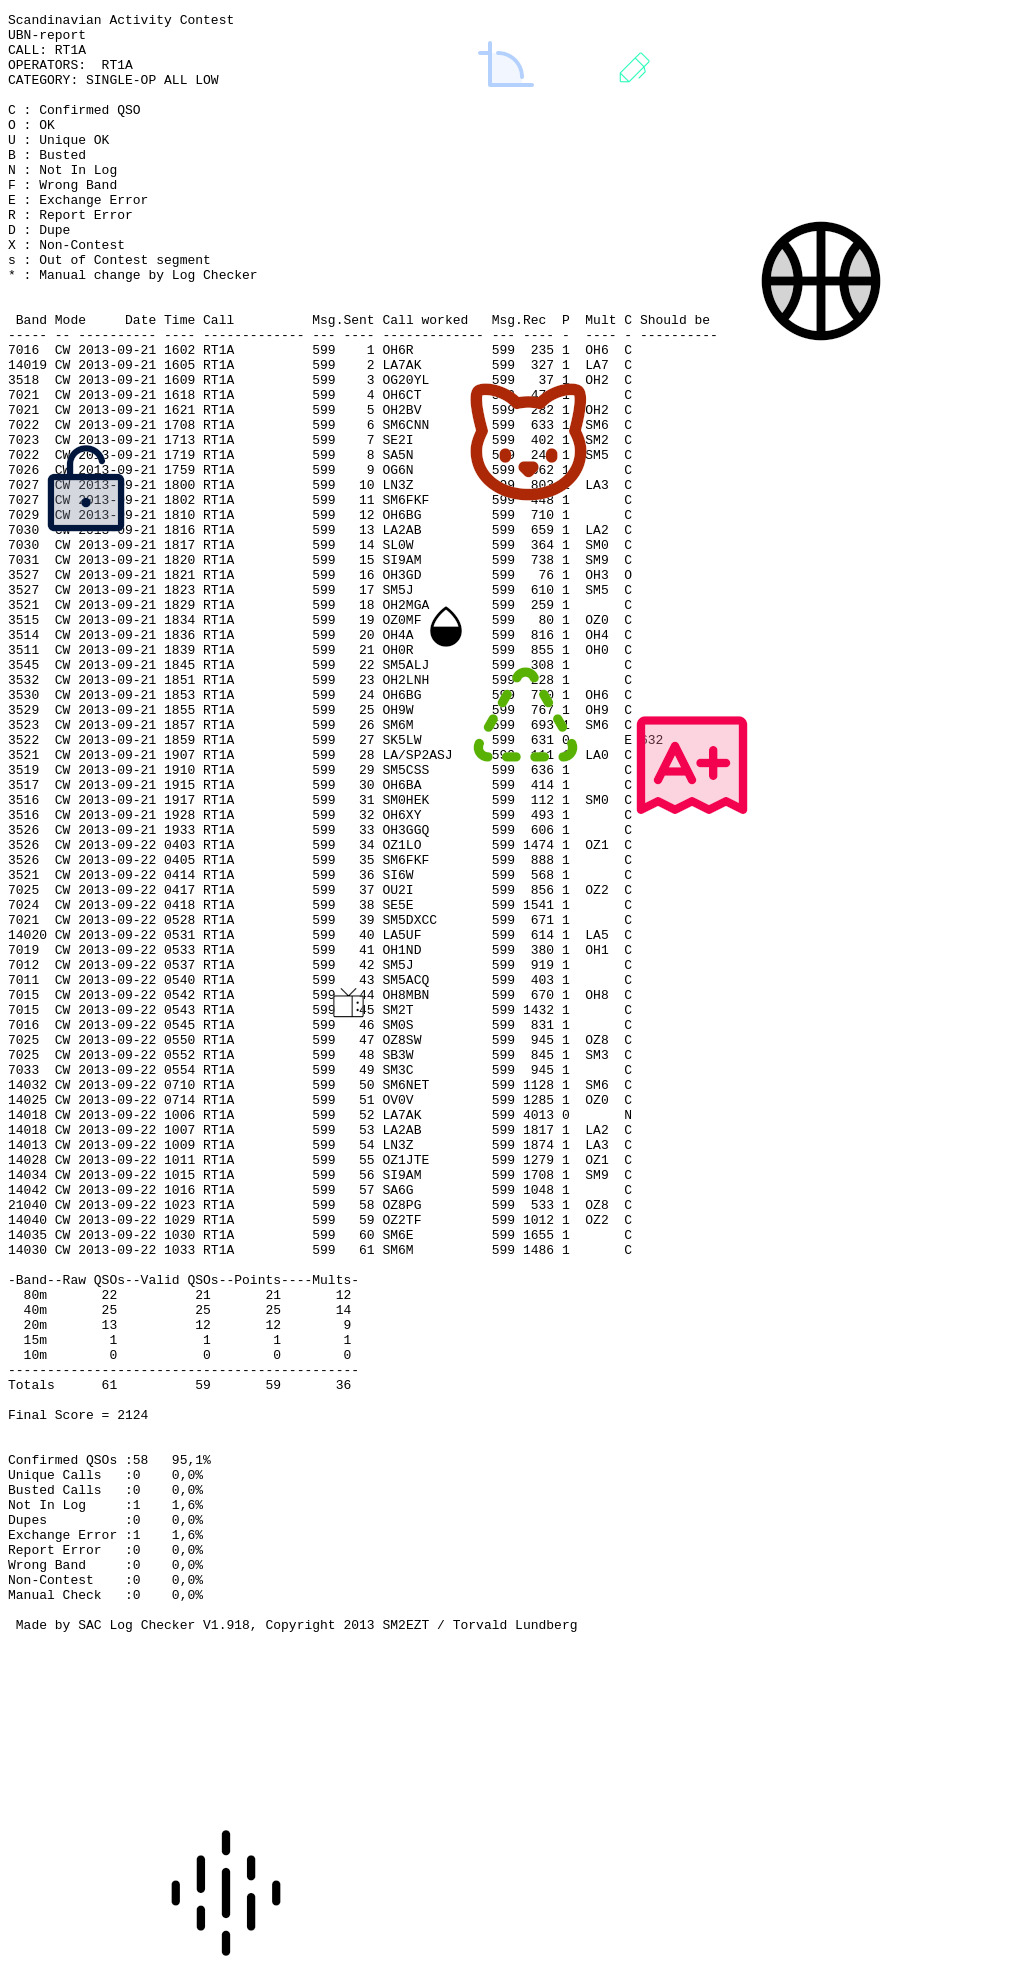 Image resolution: width=1024 pixels, height=1970 pixels. I want to click on indicates an incomplete or in-progress shape, so click(525, 714).